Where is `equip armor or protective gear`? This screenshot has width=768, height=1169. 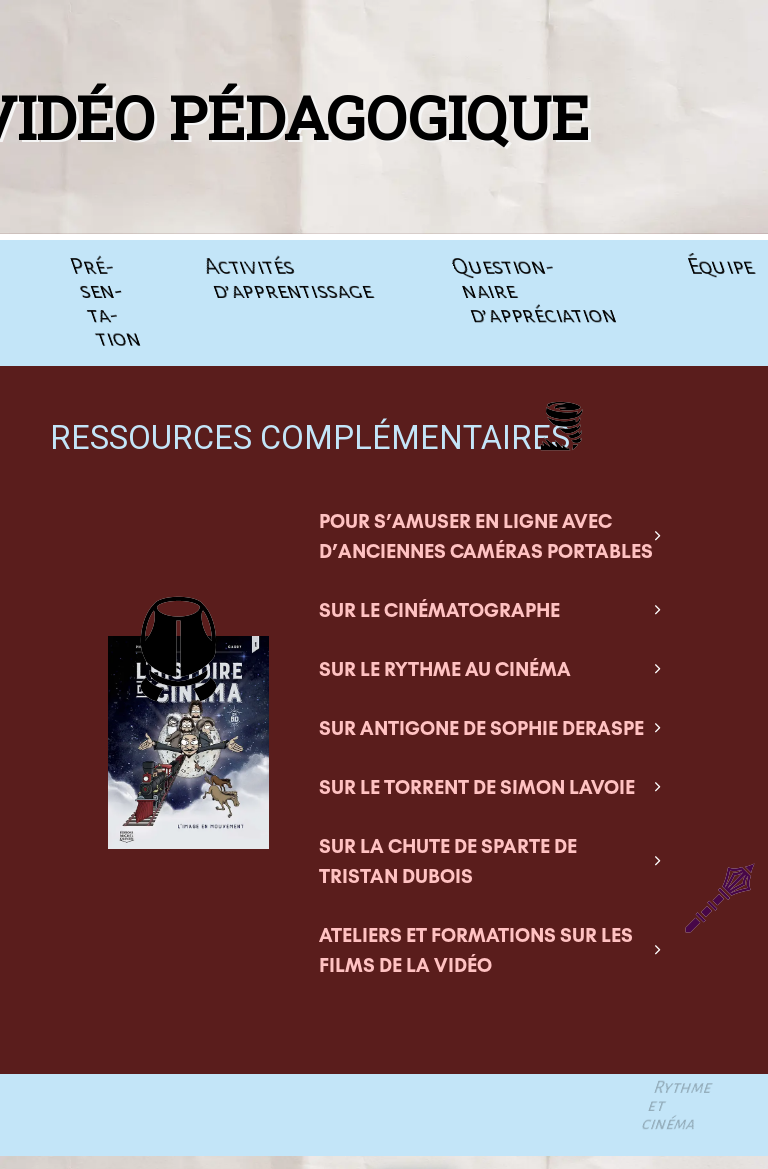
equip armor or protective gear is located at coordinates (177, 648).